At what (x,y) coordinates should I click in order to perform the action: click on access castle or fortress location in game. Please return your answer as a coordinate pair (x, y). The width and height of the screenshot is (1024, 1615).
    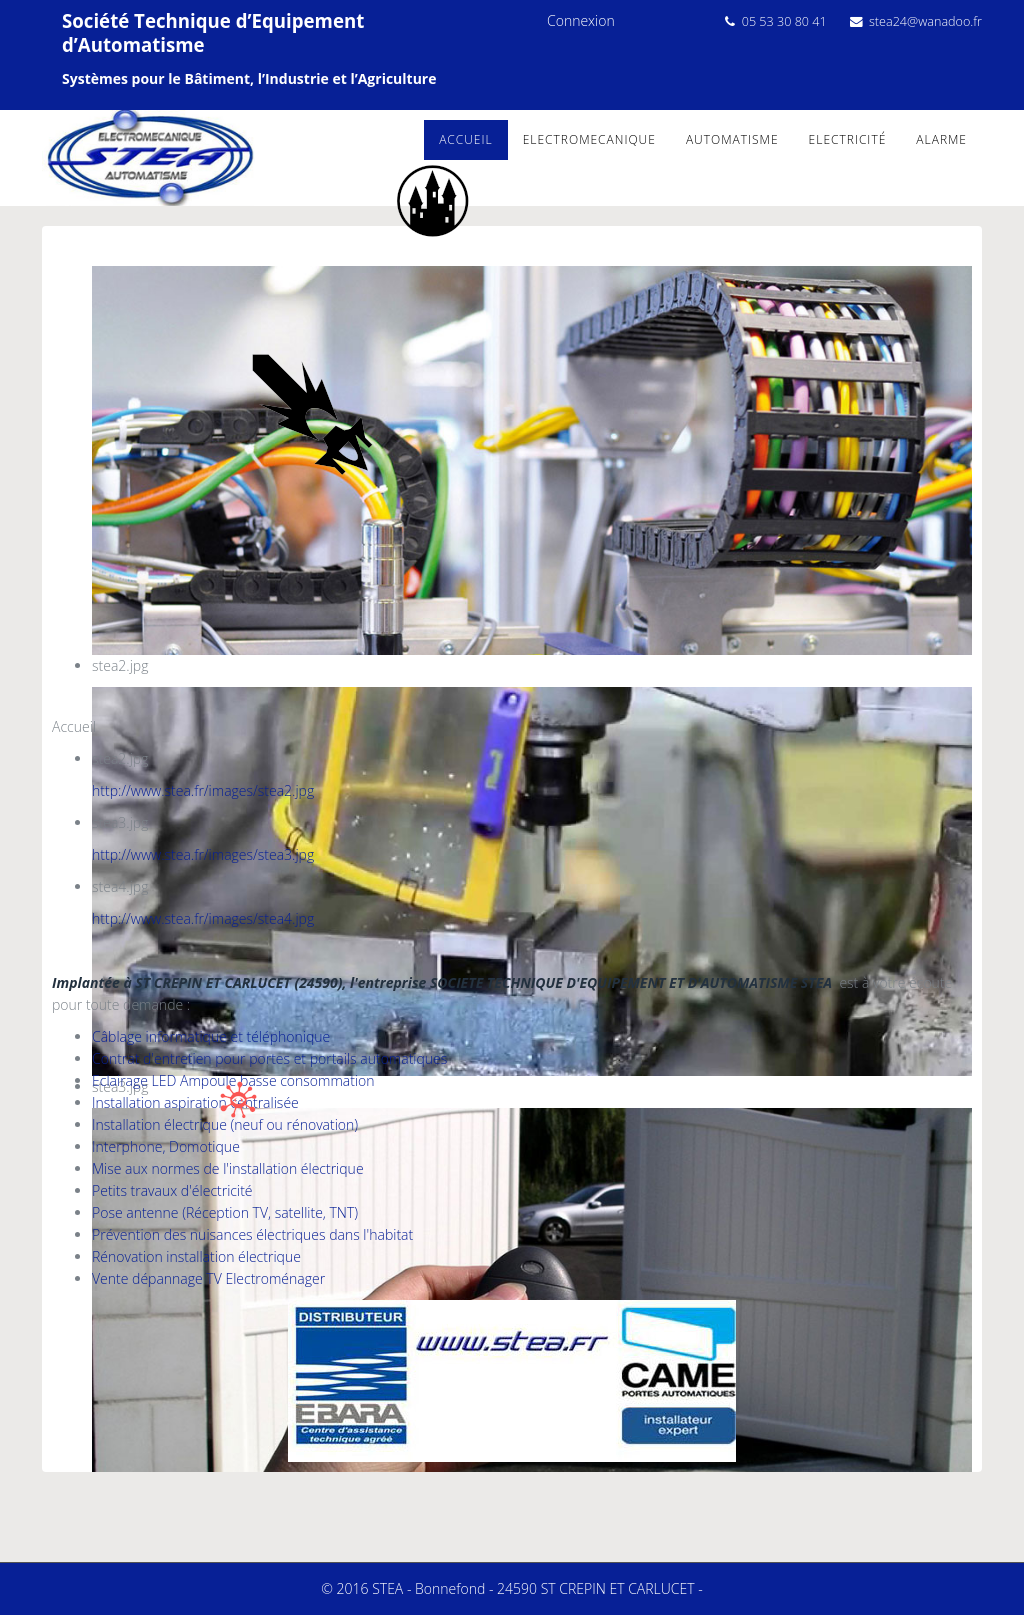
    Looking at the image, I should click on (433, 201).